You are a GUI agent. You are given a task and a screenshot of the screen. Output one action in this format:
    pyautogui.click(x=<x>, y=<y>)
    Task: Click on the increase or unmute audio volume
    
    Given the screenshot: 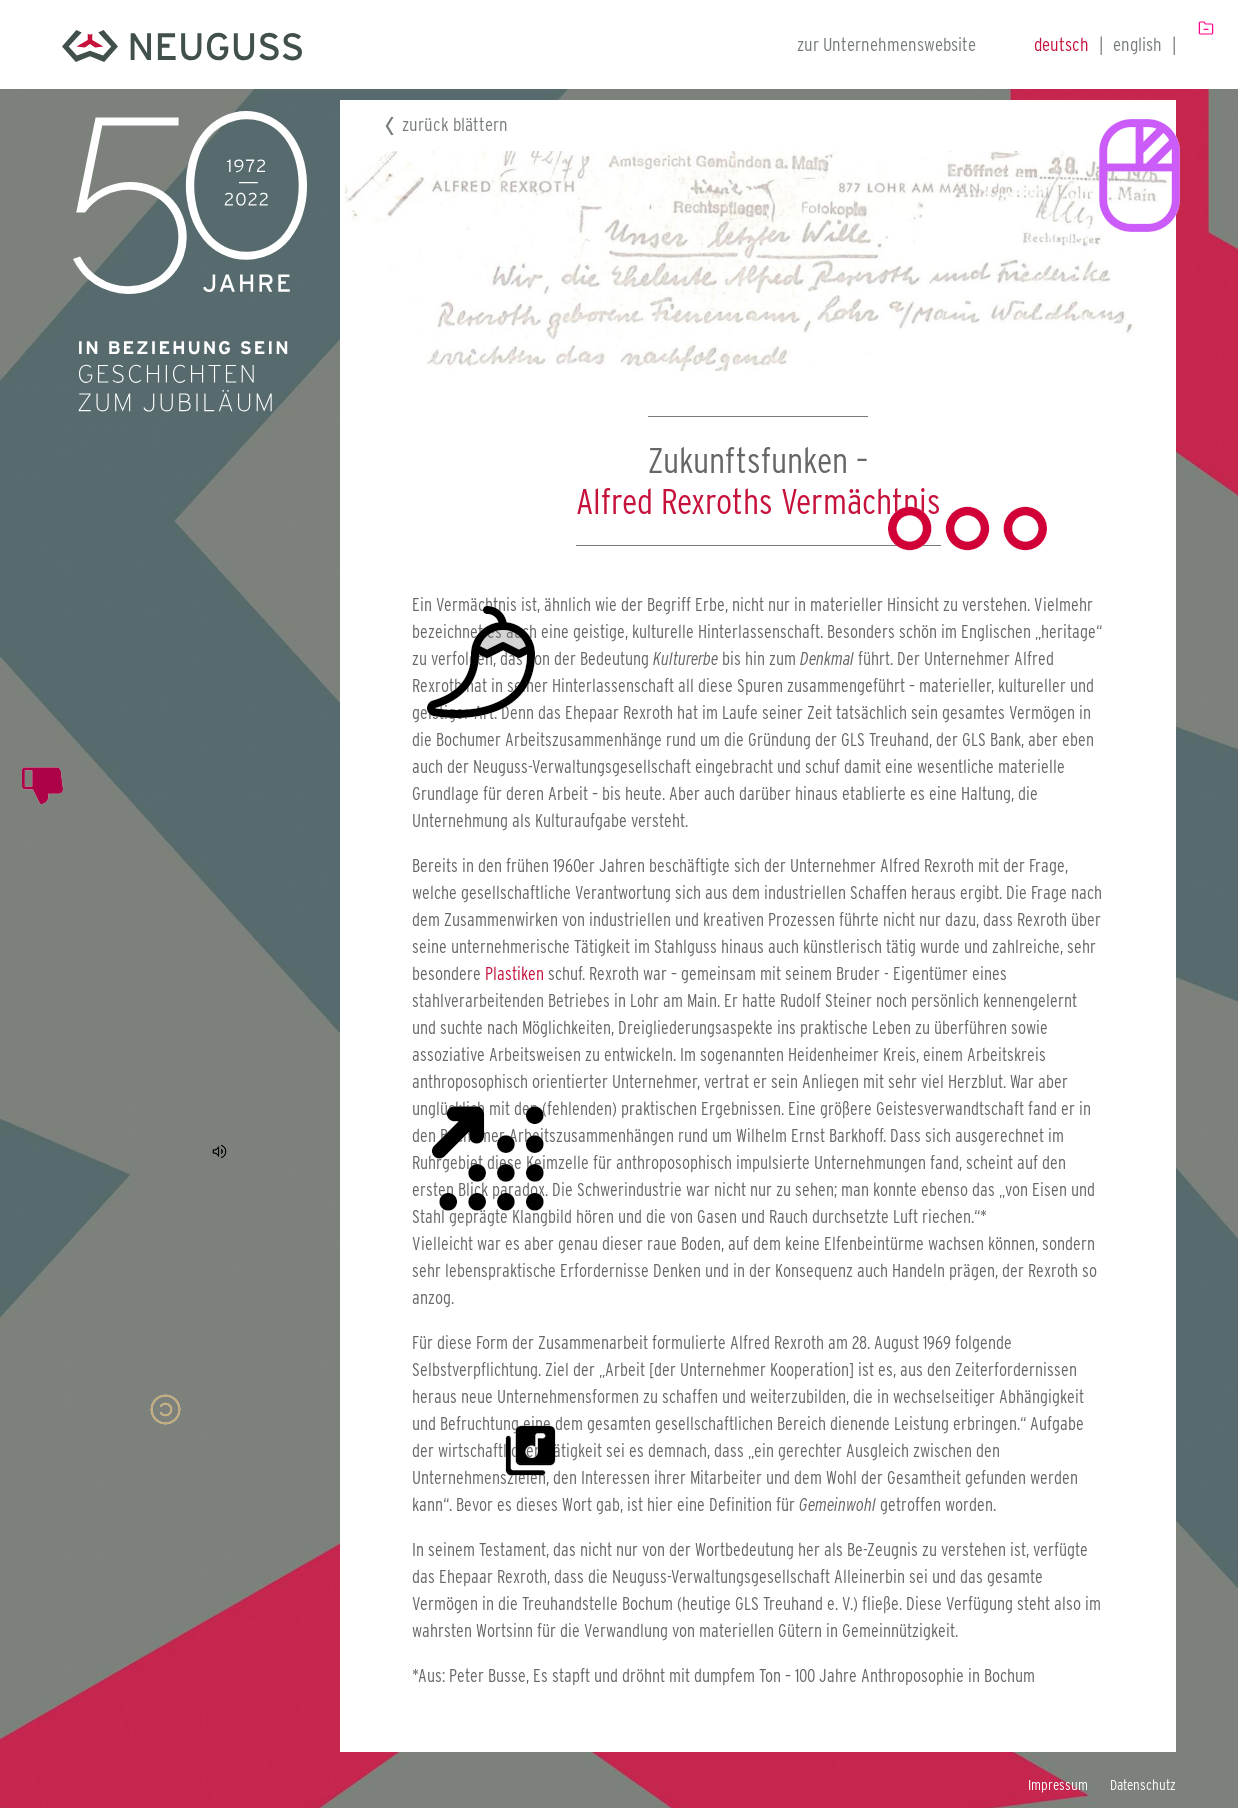 What is the action you would take?
    pyautogui.click(x=219, y=1151)
    